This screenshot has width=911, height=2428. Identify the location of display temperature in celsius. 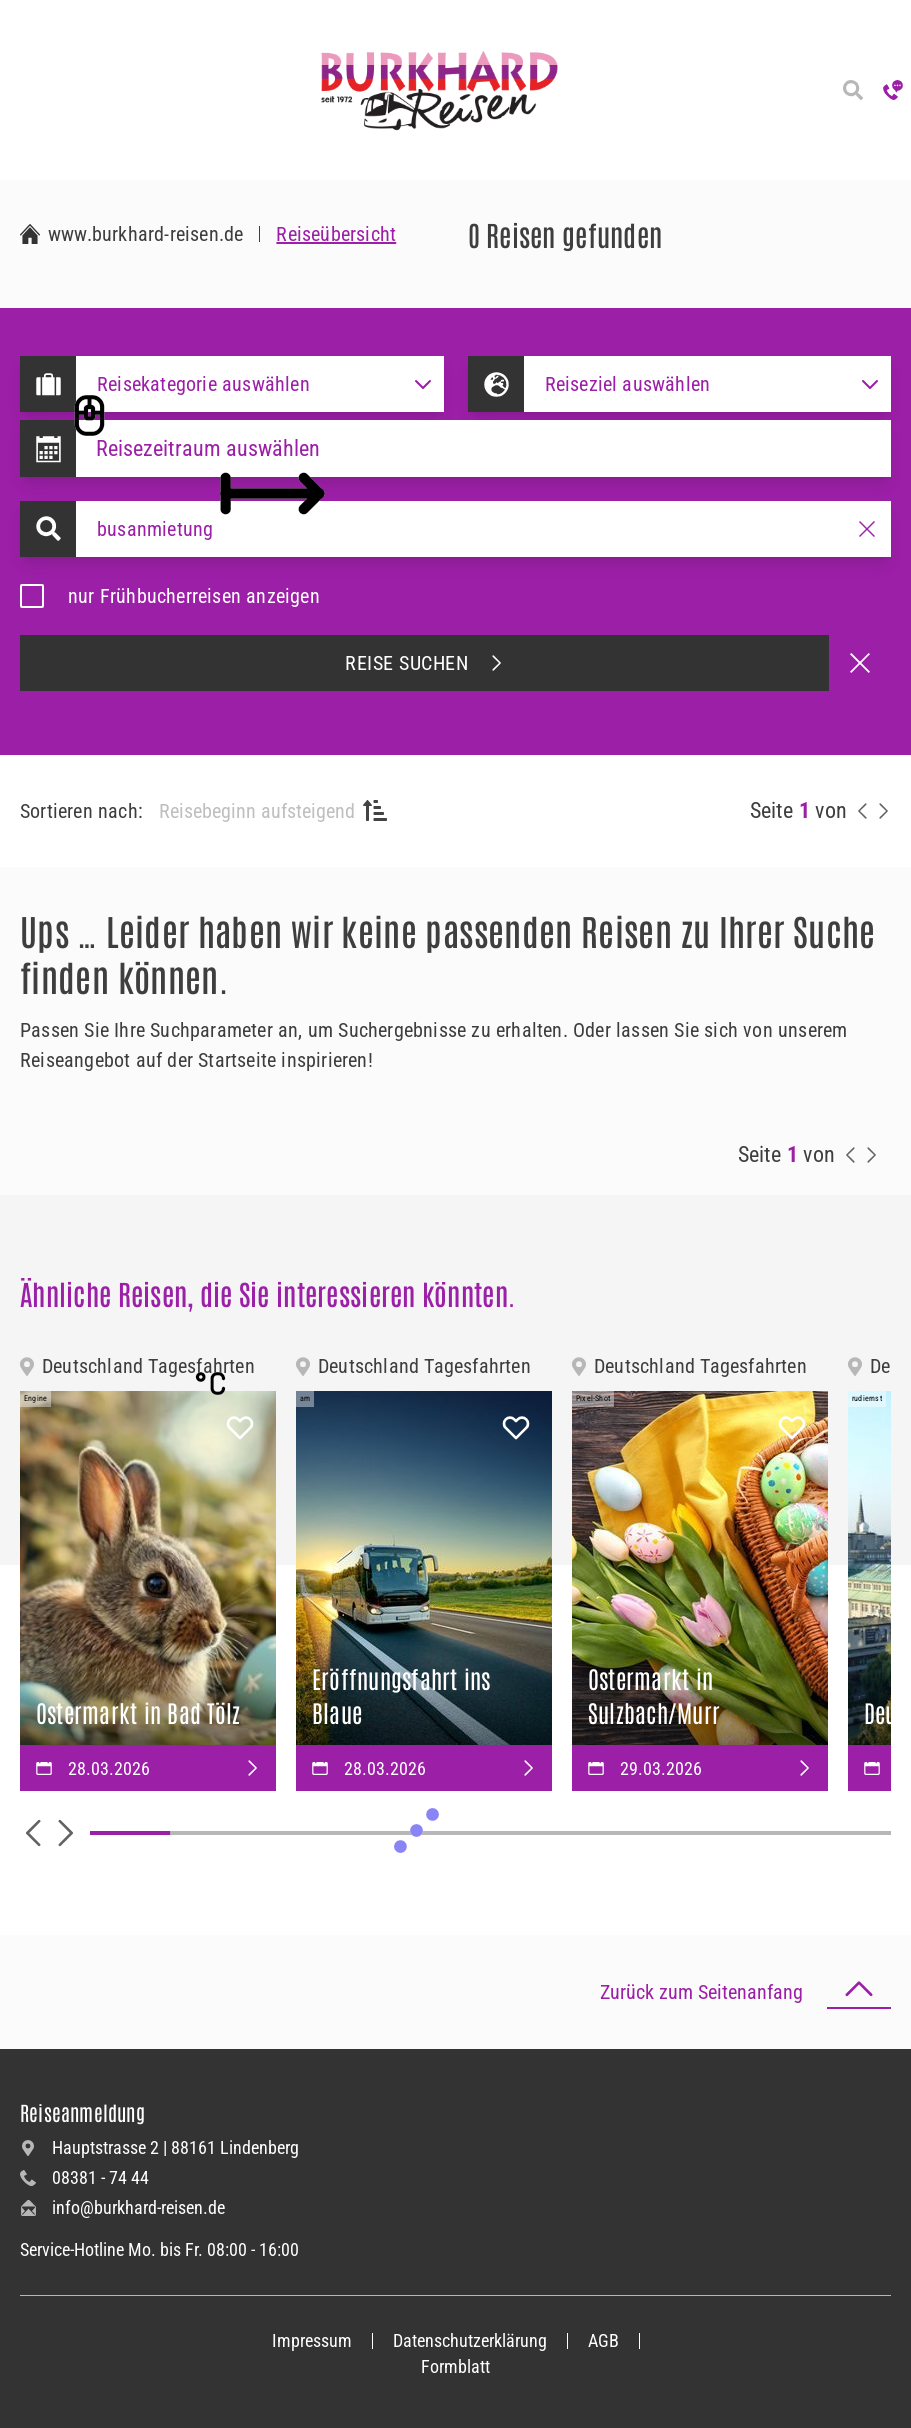
(210, 1383).